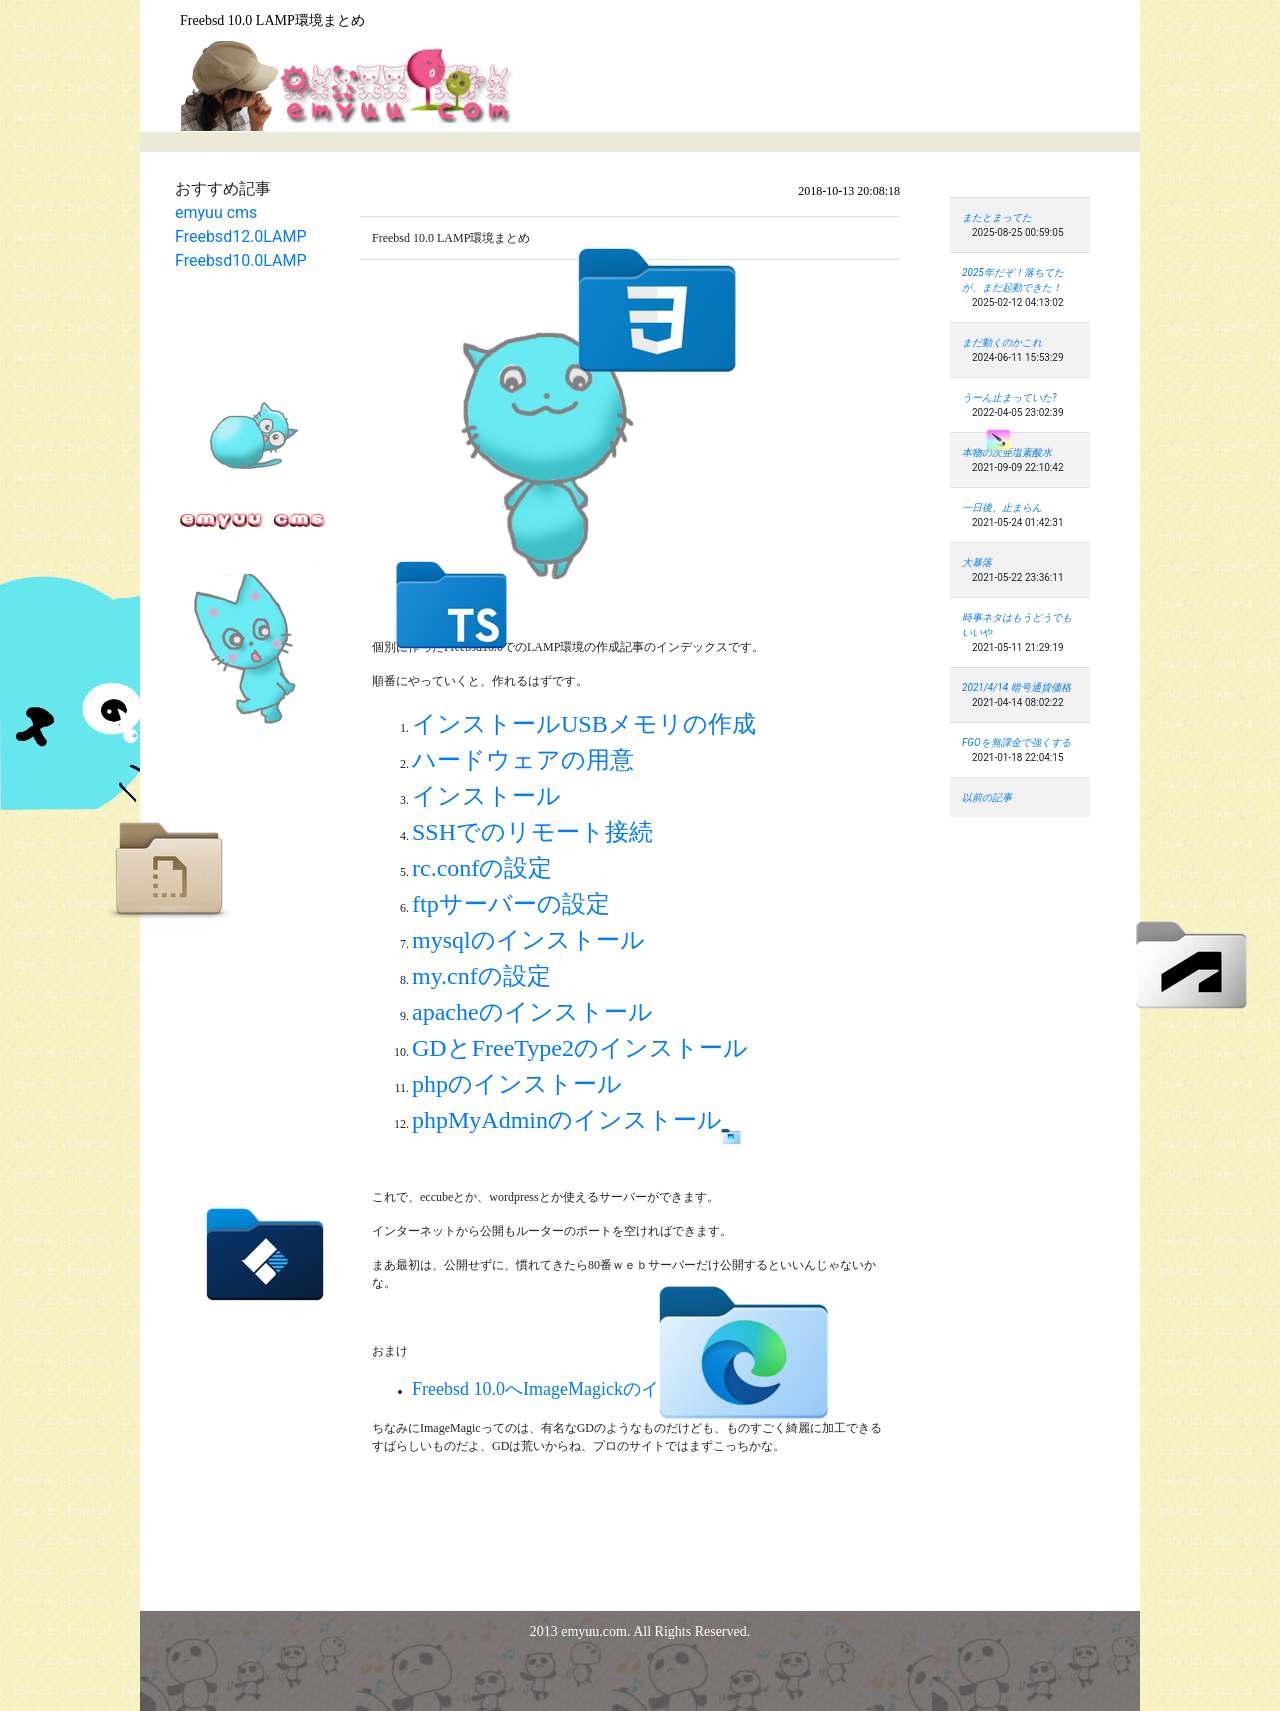 This screenshot has width=1280, height=1711. I want to click on open folder containing microsoft edge files, so click(743, 1357).